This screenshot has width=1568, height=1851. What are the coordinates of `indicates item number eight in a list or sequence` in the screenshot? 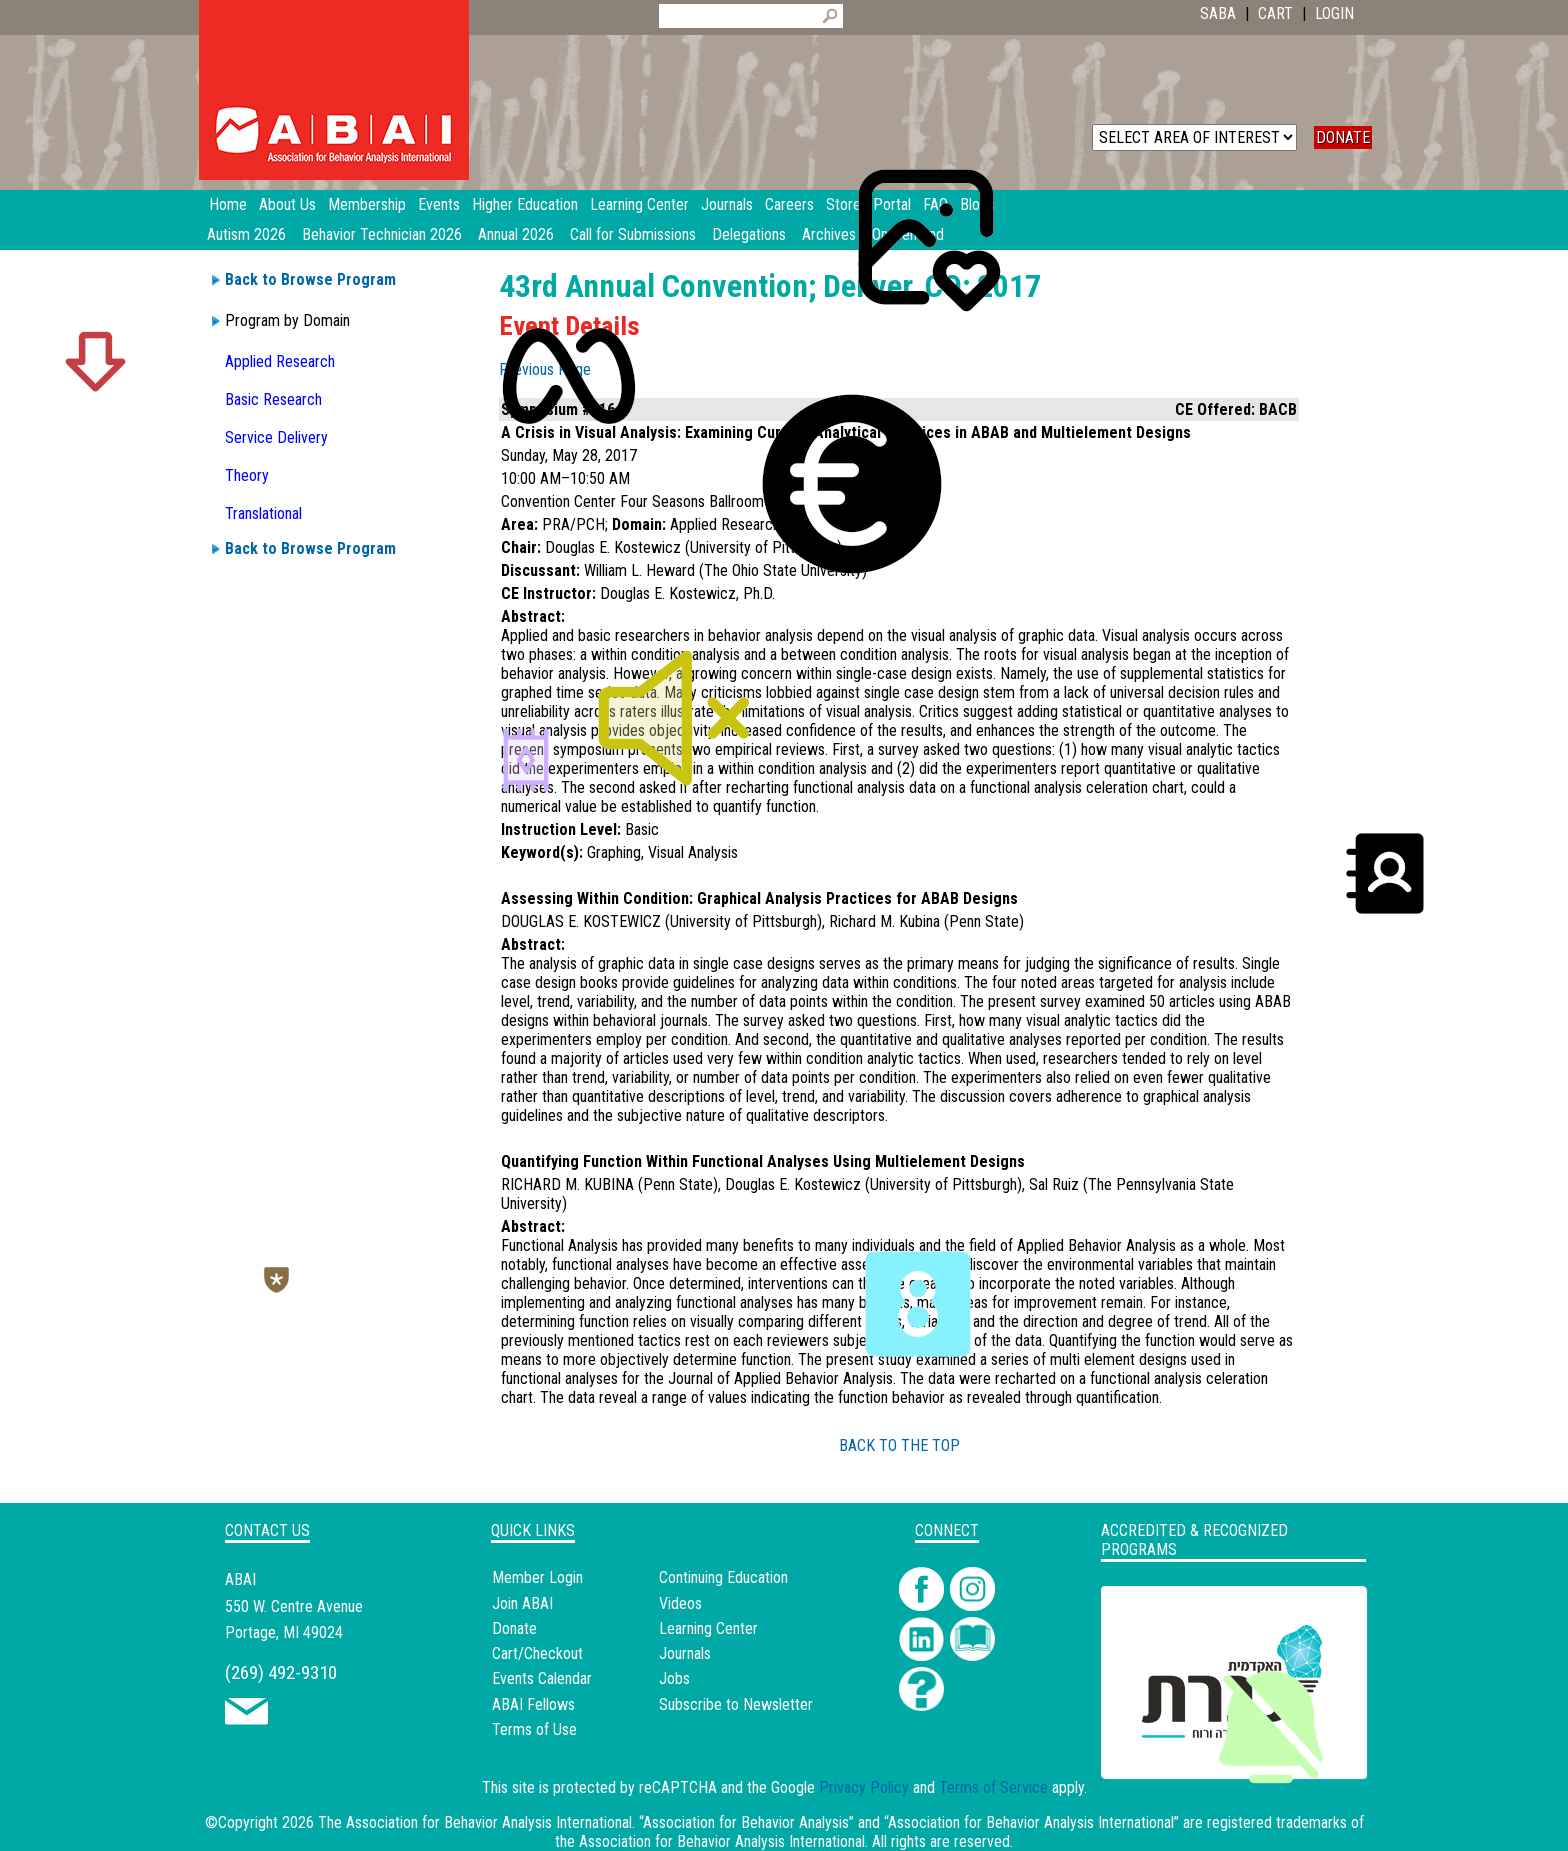 It's located at (918, 1304).